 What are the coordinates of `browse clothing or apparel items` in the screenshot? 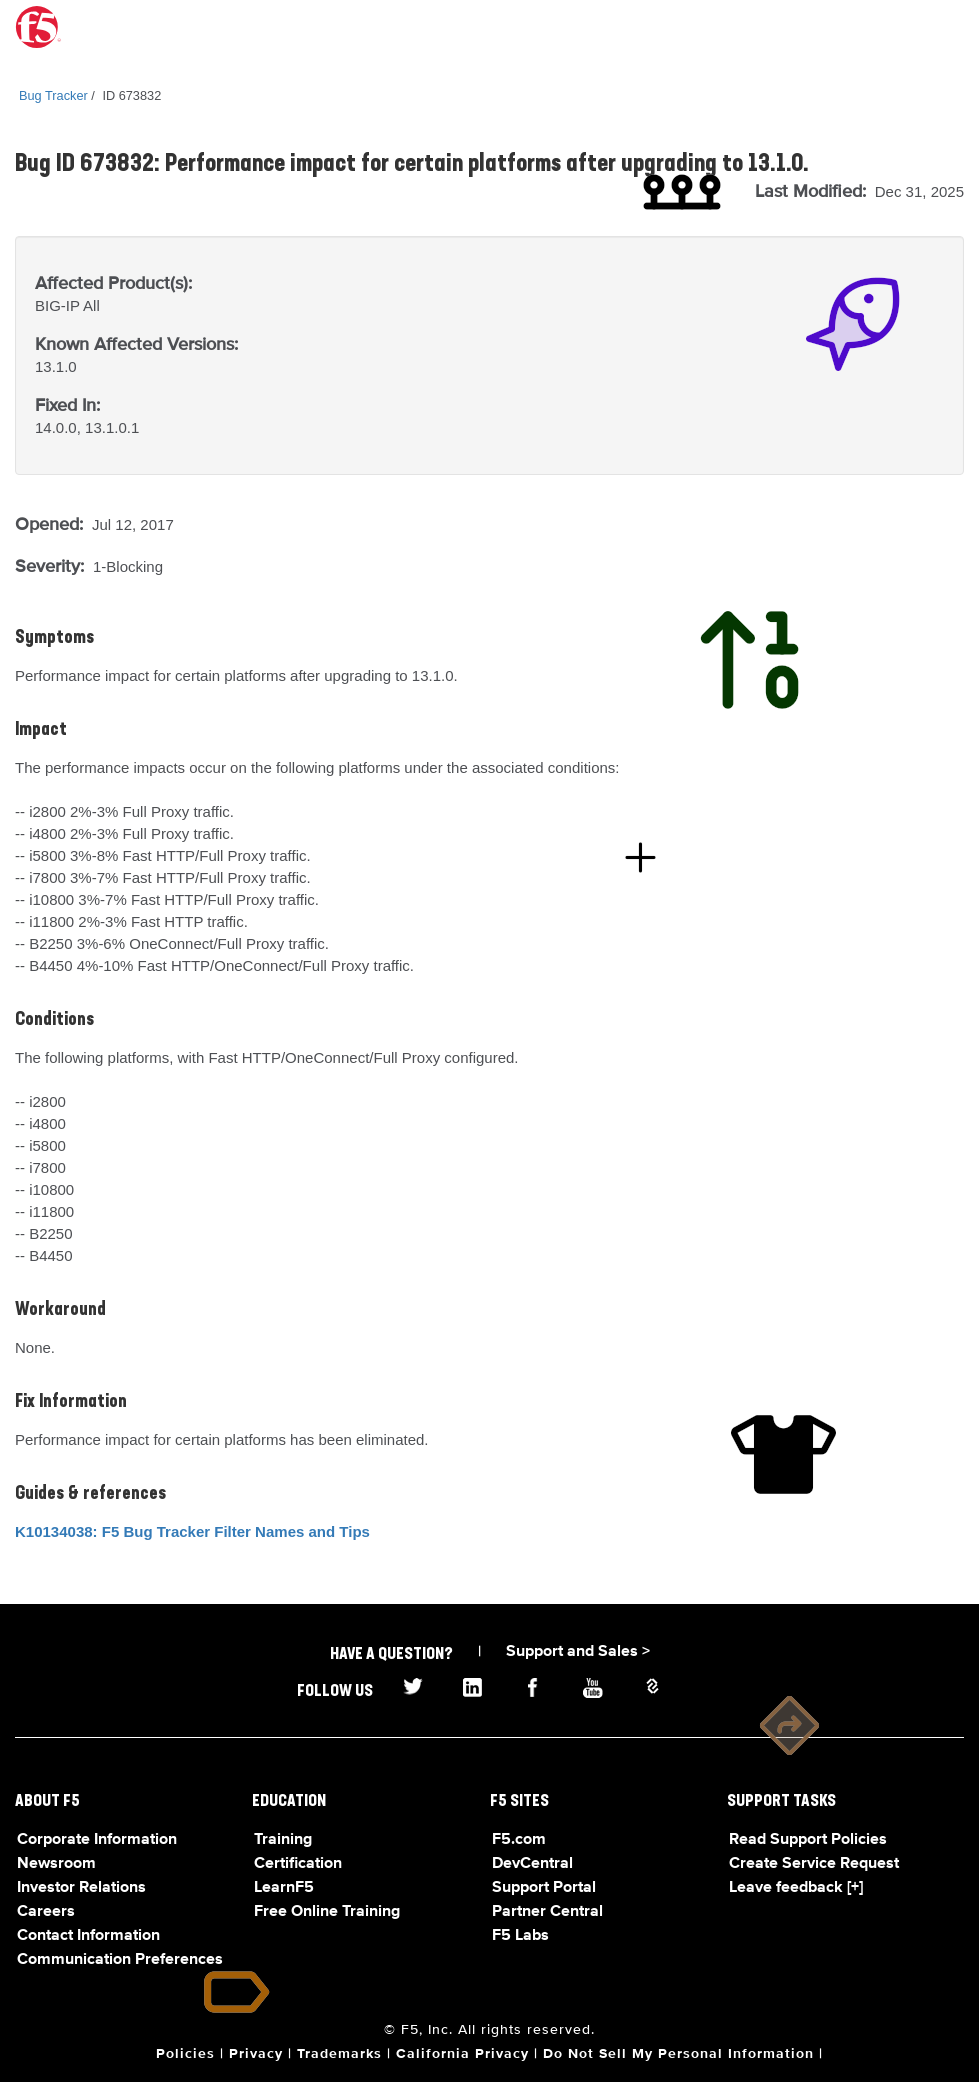 It's located at (783, 1454).